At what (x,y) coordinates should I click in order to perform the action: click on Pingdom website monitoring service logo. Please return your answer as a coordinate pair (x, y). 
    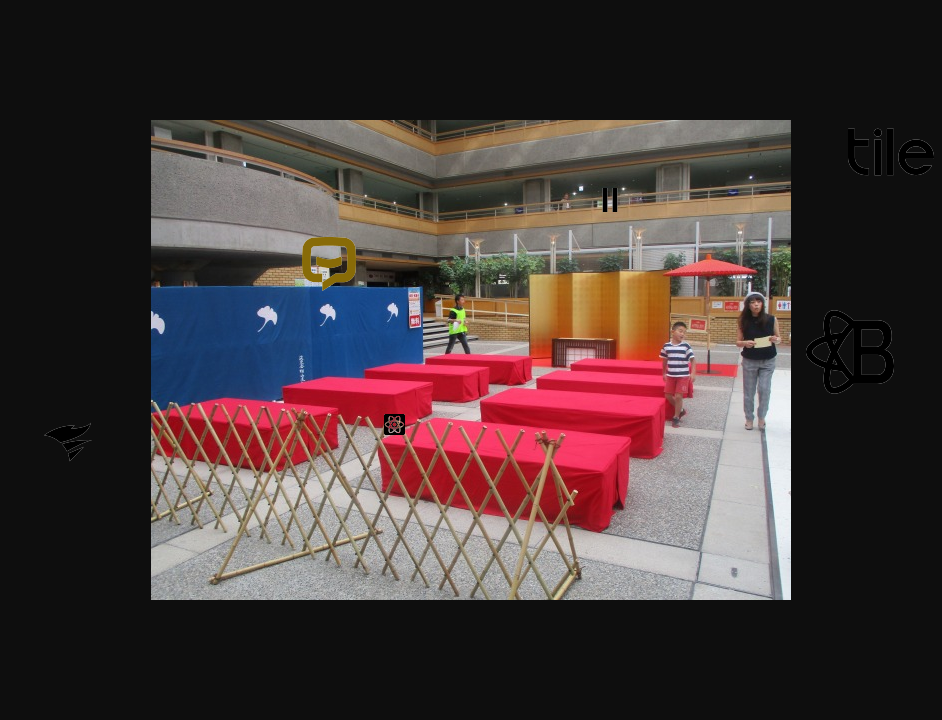
    Looking at the image, I should click on (68, 442).